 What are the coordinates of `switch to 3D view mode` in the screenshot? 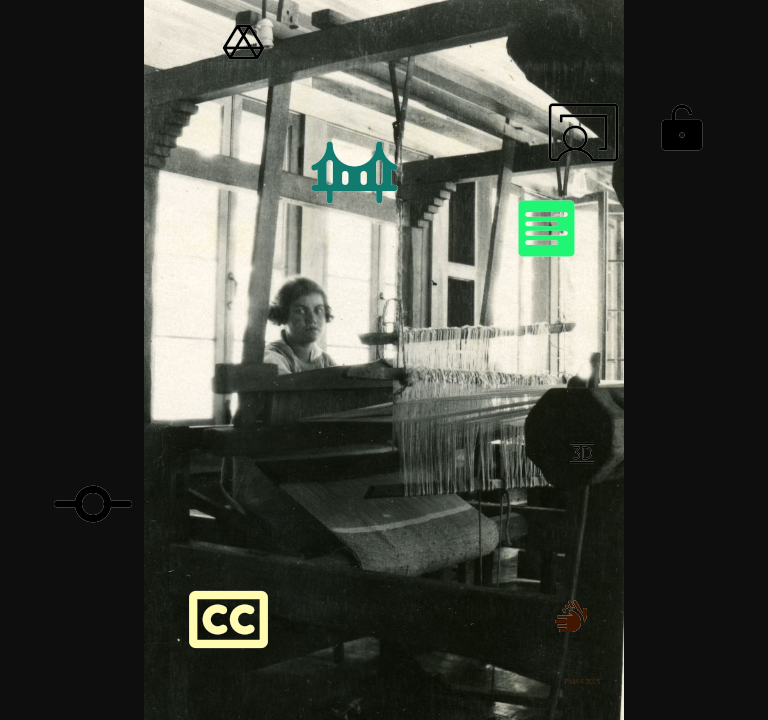 It's located at (582, 453).